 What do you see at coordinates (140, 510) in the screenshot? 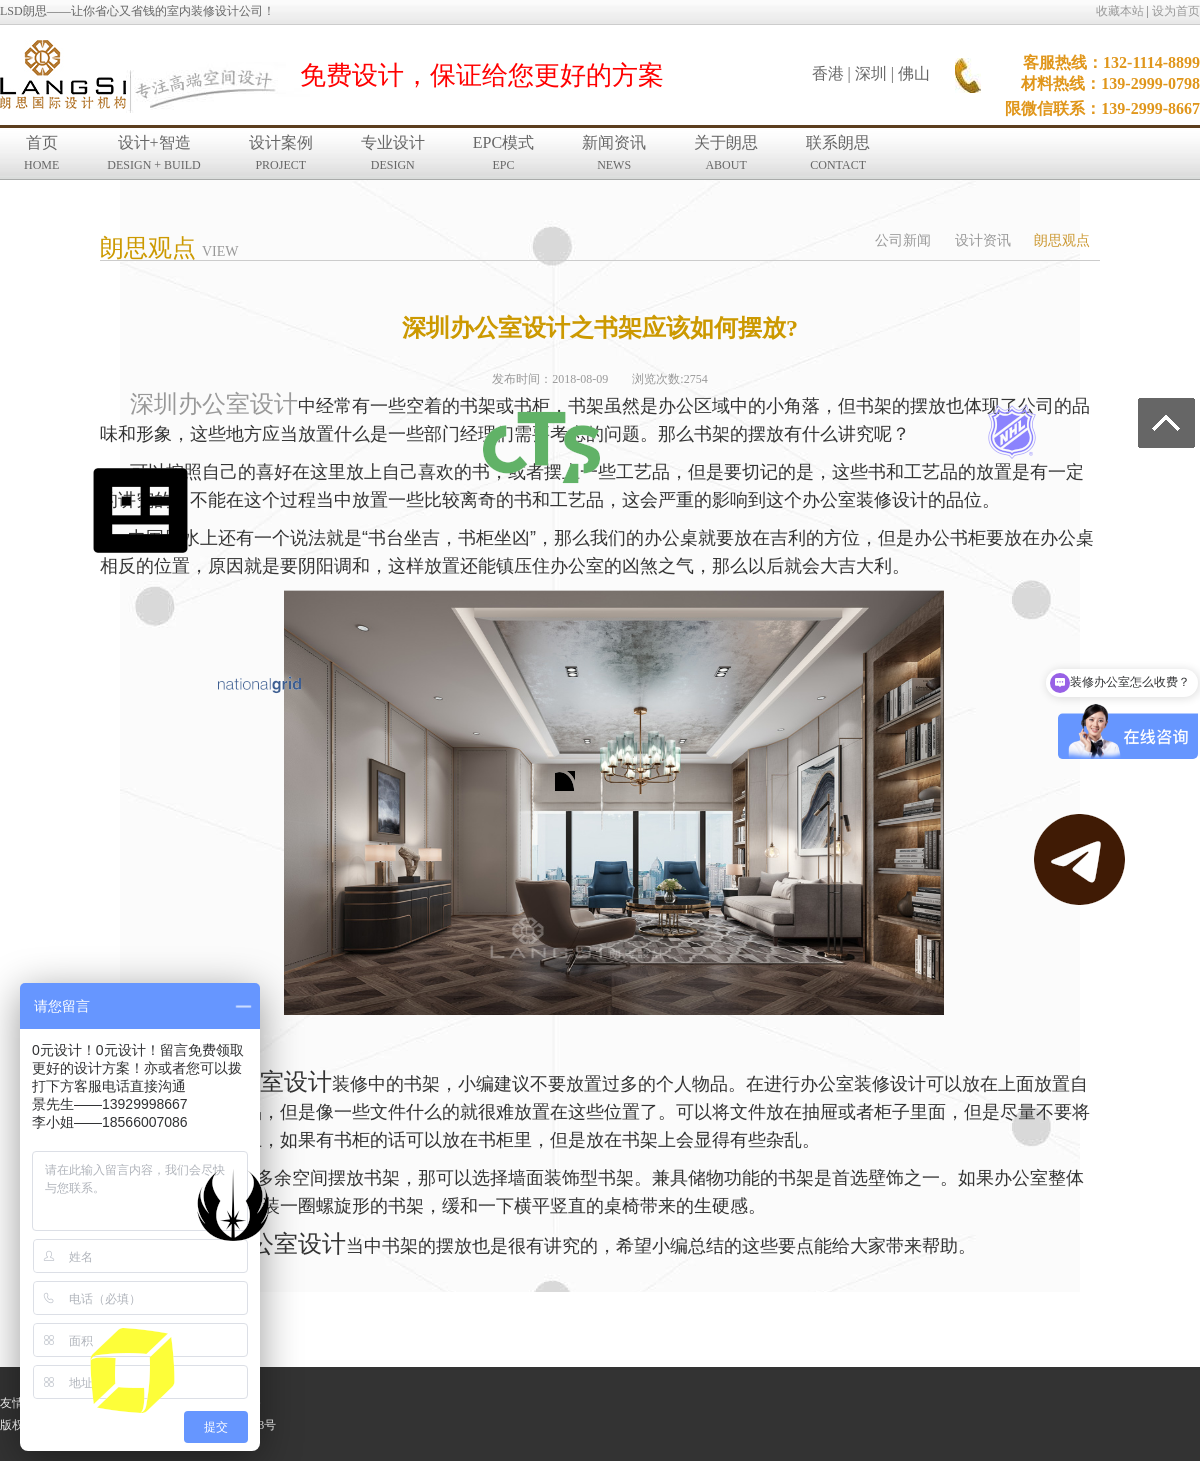
I see `open news feed` at bounding box center [140, 510].